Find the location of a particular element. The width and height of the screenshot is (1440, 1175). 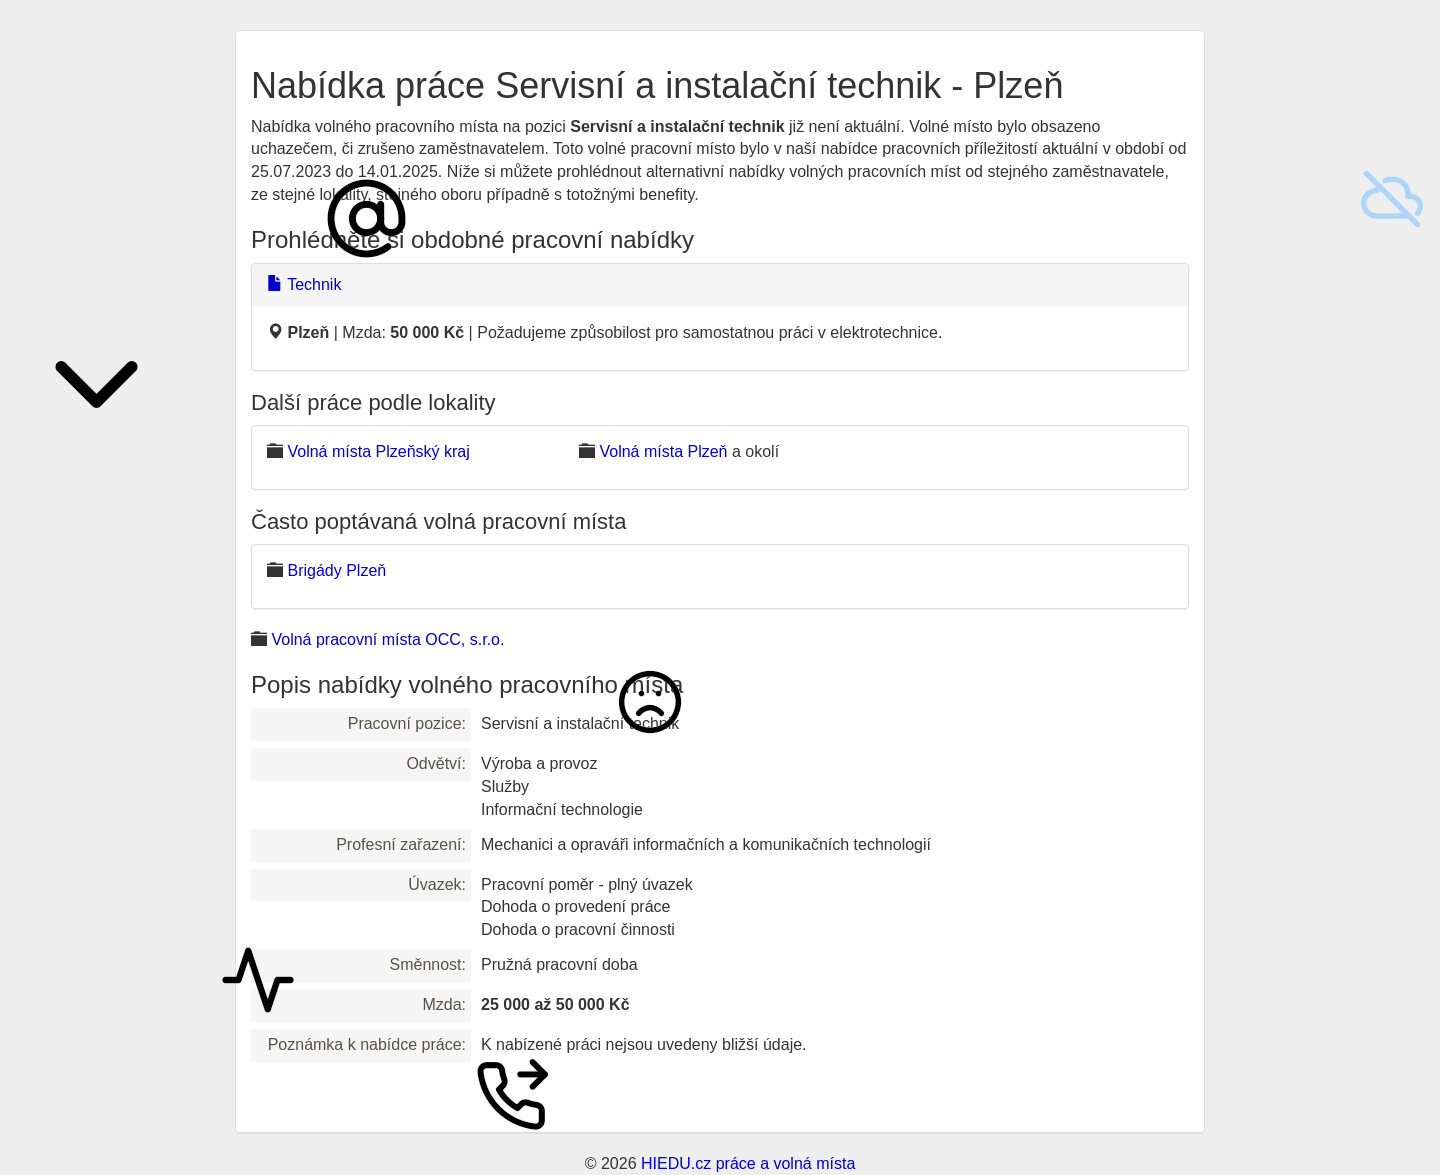

submit negative feedback or rating is located at coordinates (650, 702).